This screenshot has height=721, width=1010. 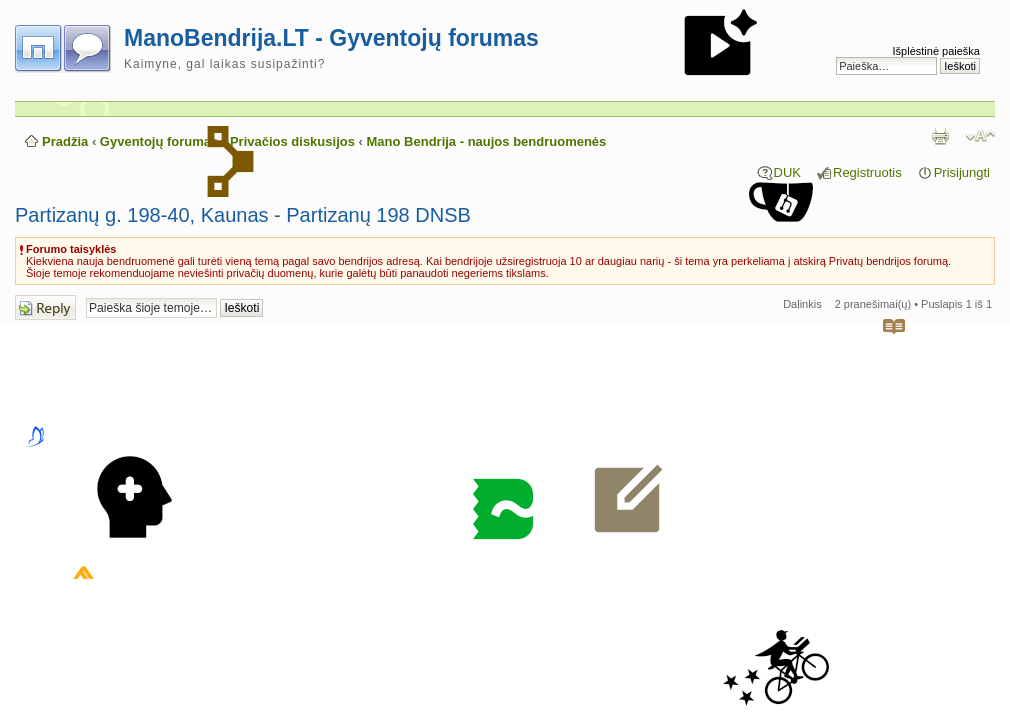 I want to click on open gitea git repository, so click(x=781, y=202).